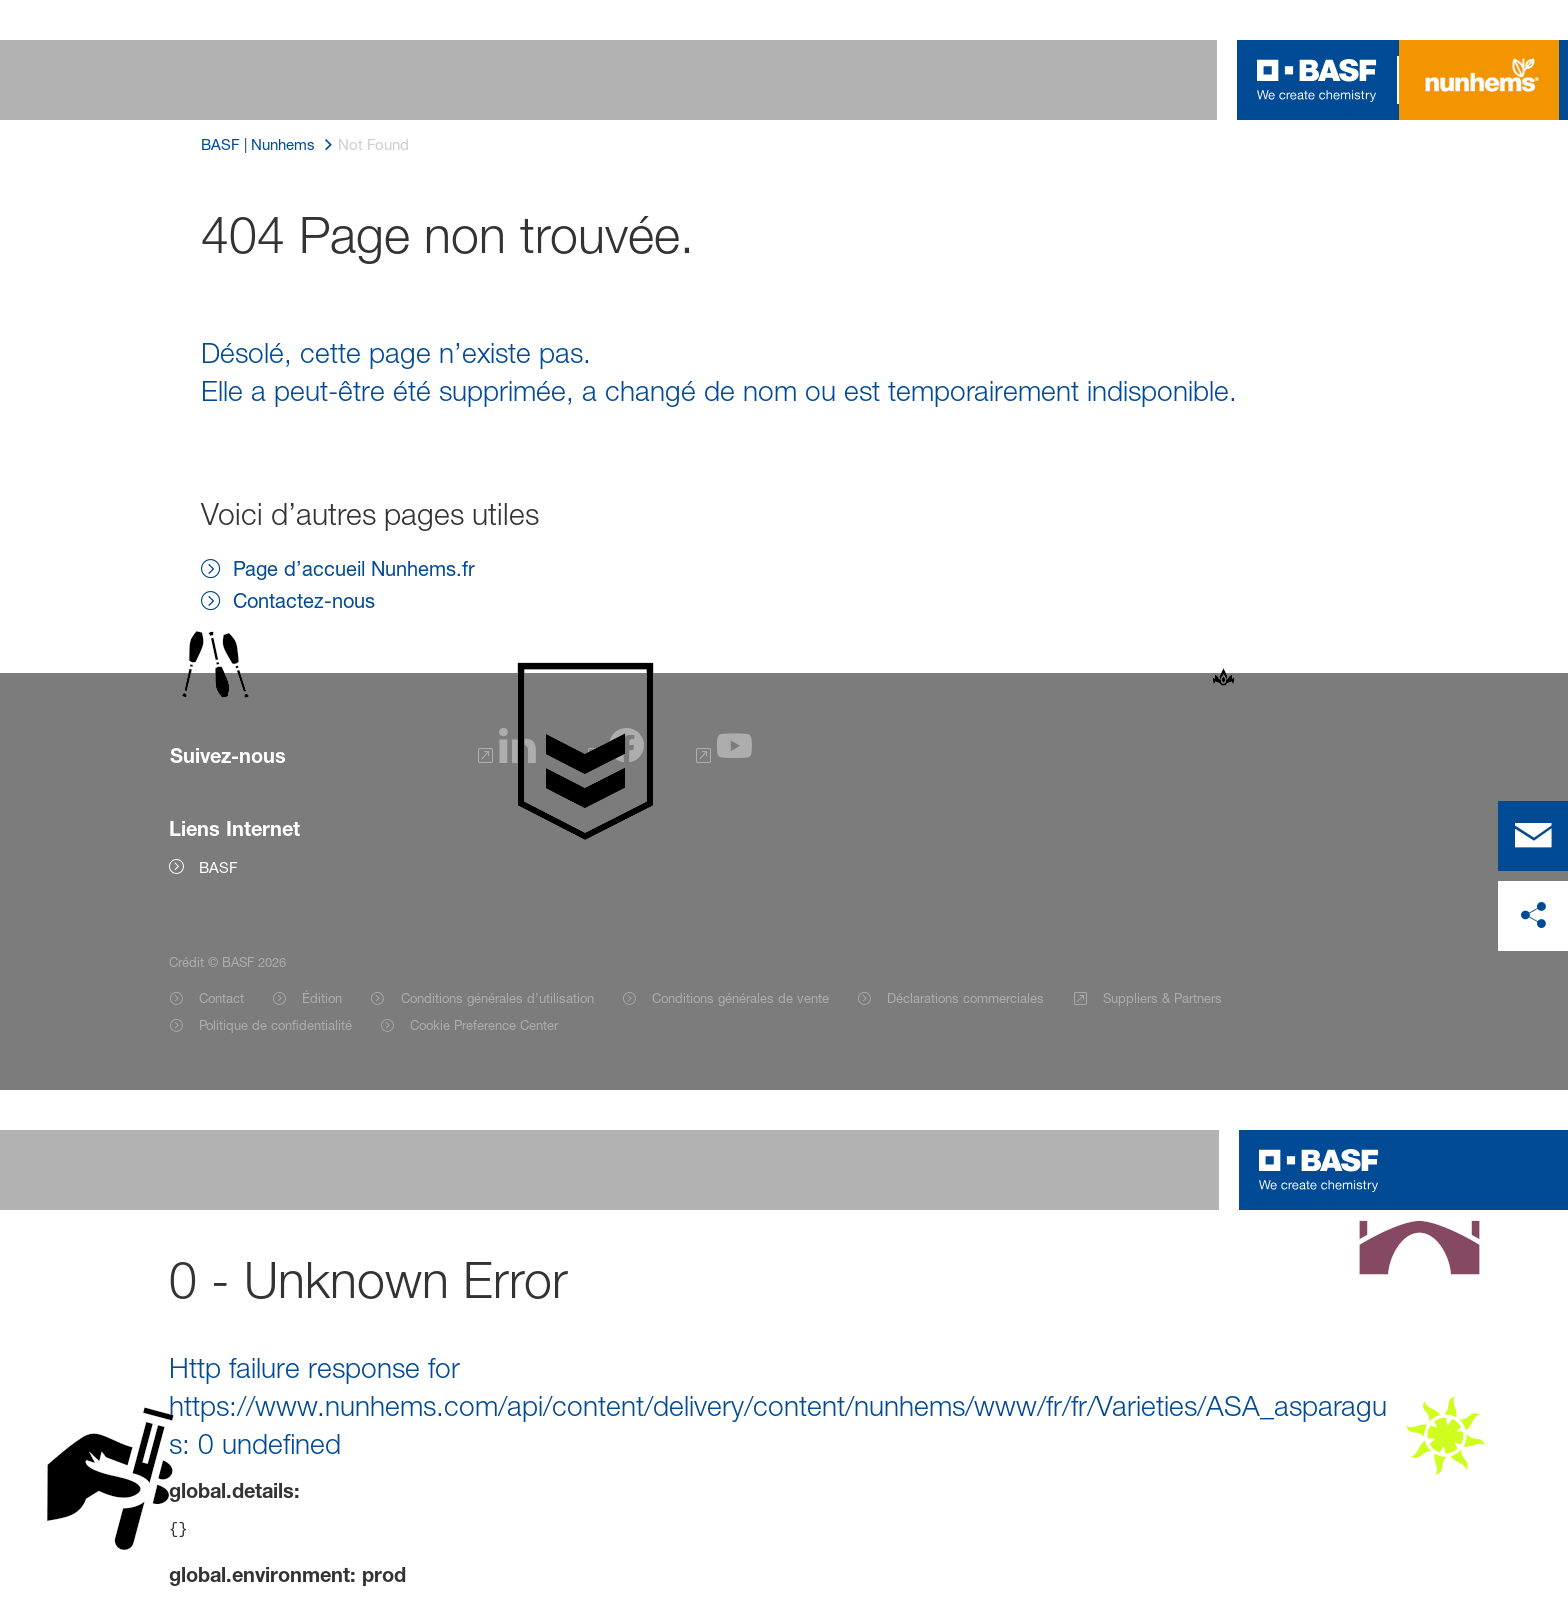 Image resolution: width=1568 pixels, height=1602 pixels. I want to click on access circus or performance-themed games, so click(215, 664).